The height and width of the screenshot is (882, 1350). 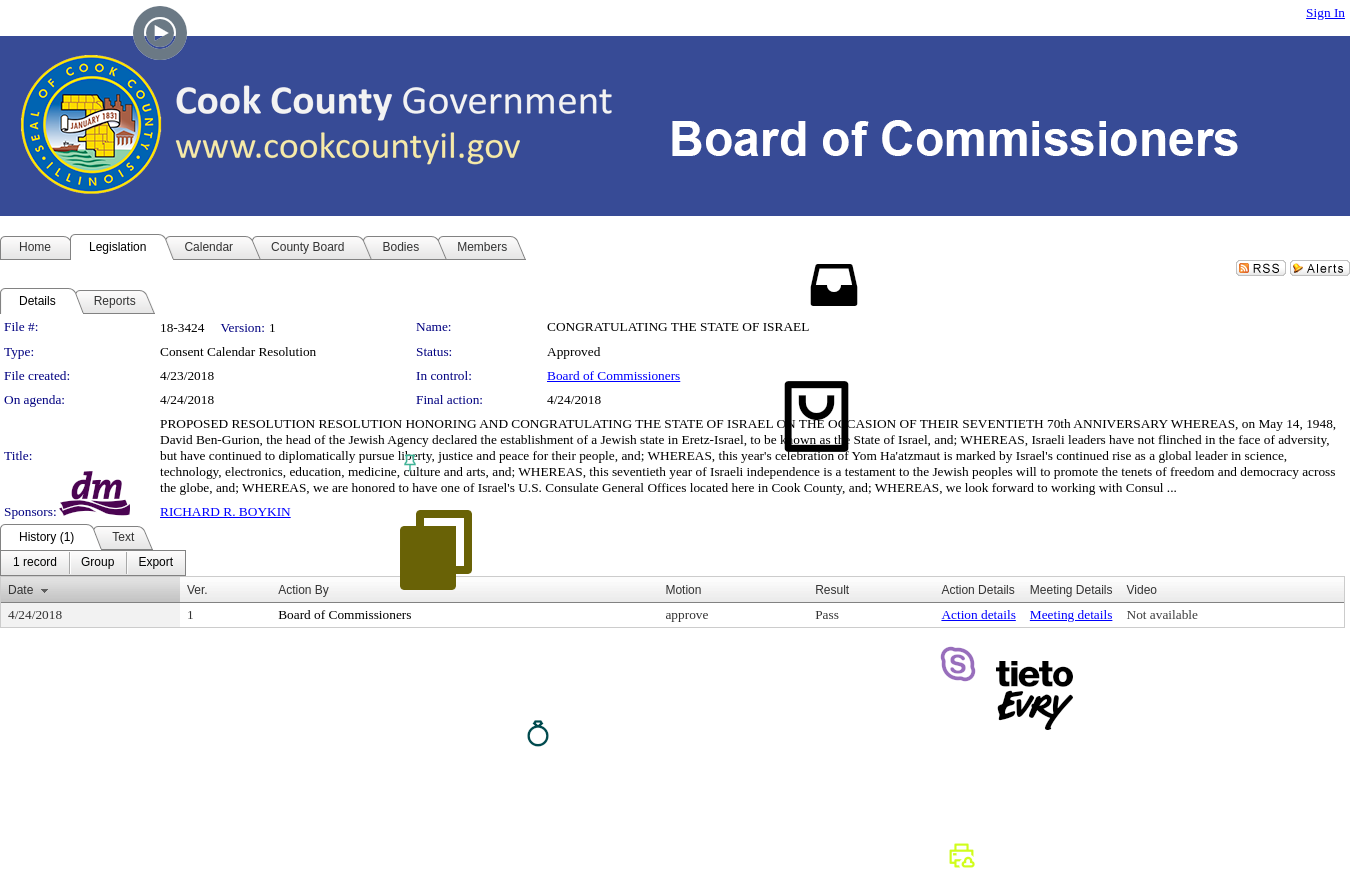 What do you see at coordinates (94, 493) in the screenshot?
I see `dm drogerie markt company logo` at bounding box center [94, 493].